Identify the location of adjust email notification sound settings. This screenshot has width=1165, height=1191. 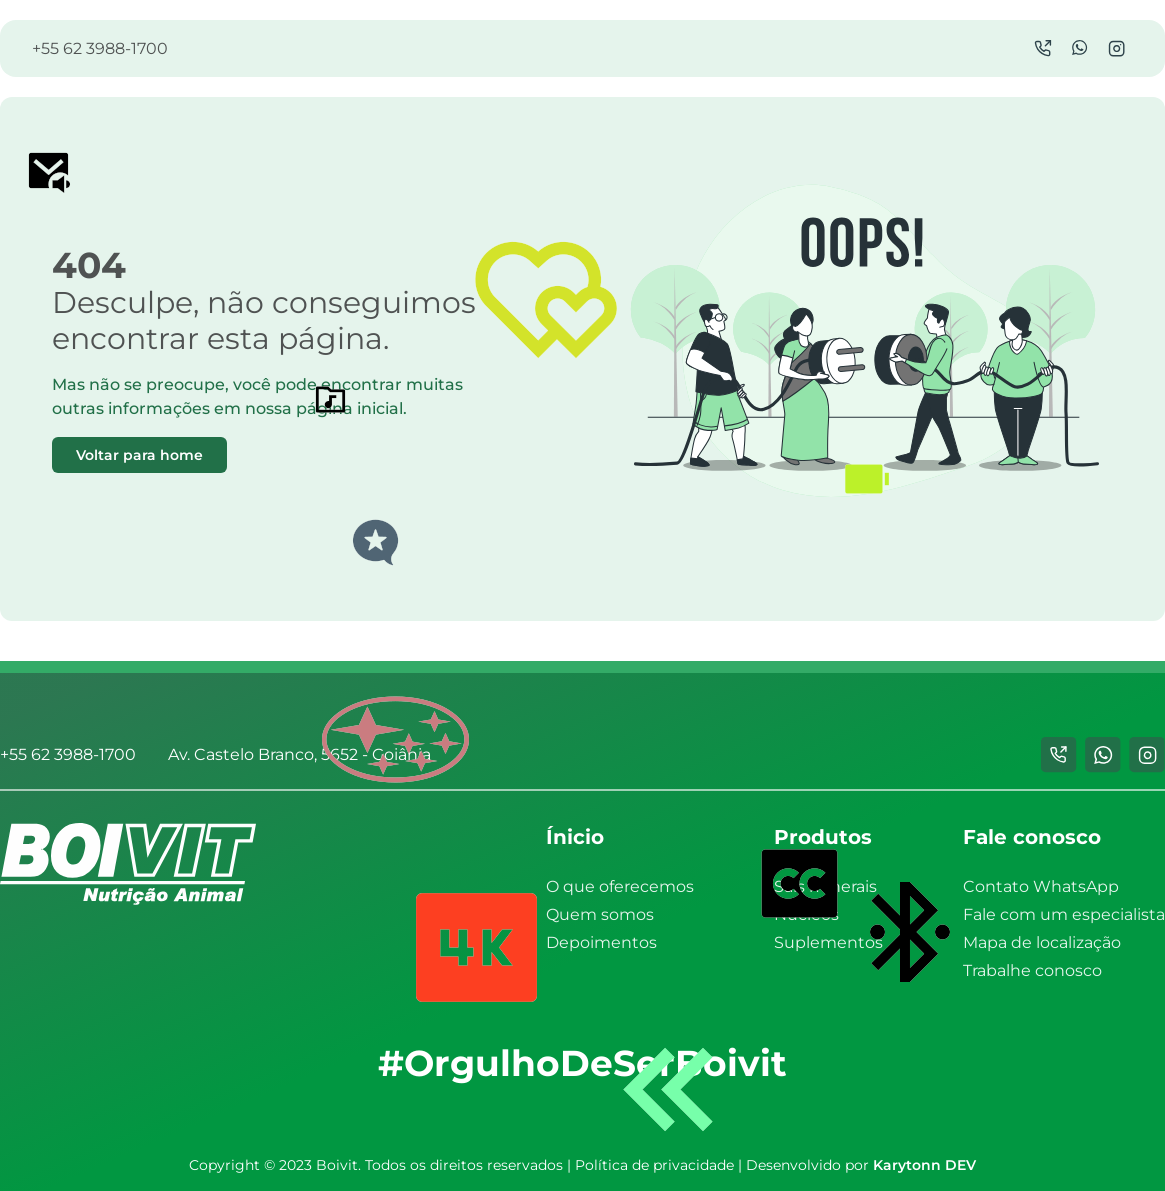
(48, 170).